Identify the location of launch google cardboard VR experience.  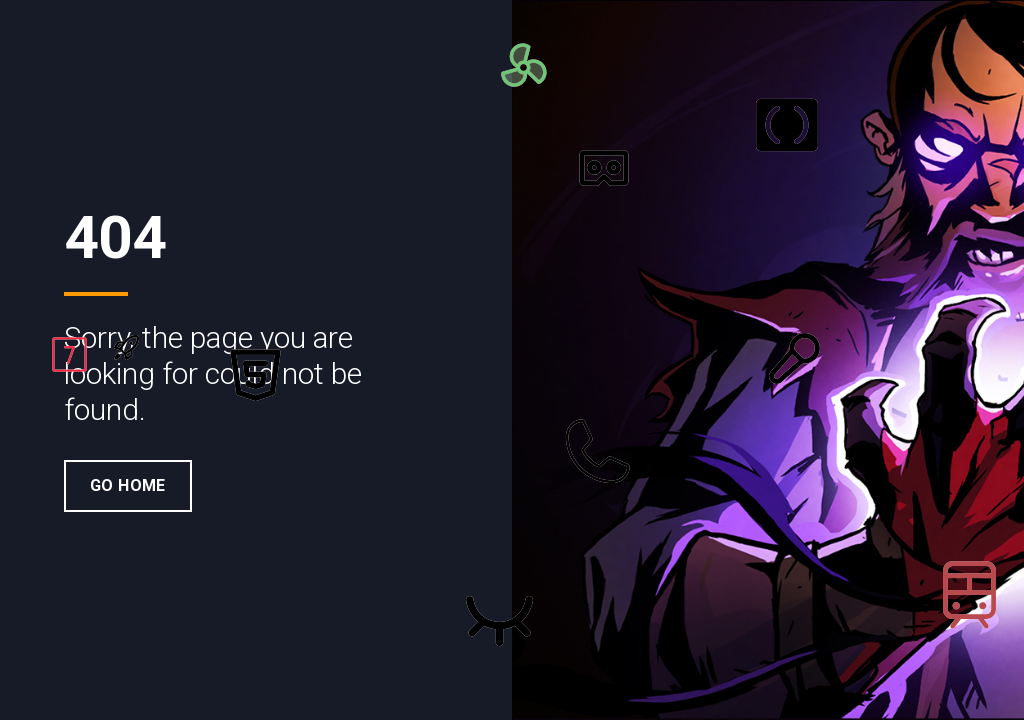
(604, 168).